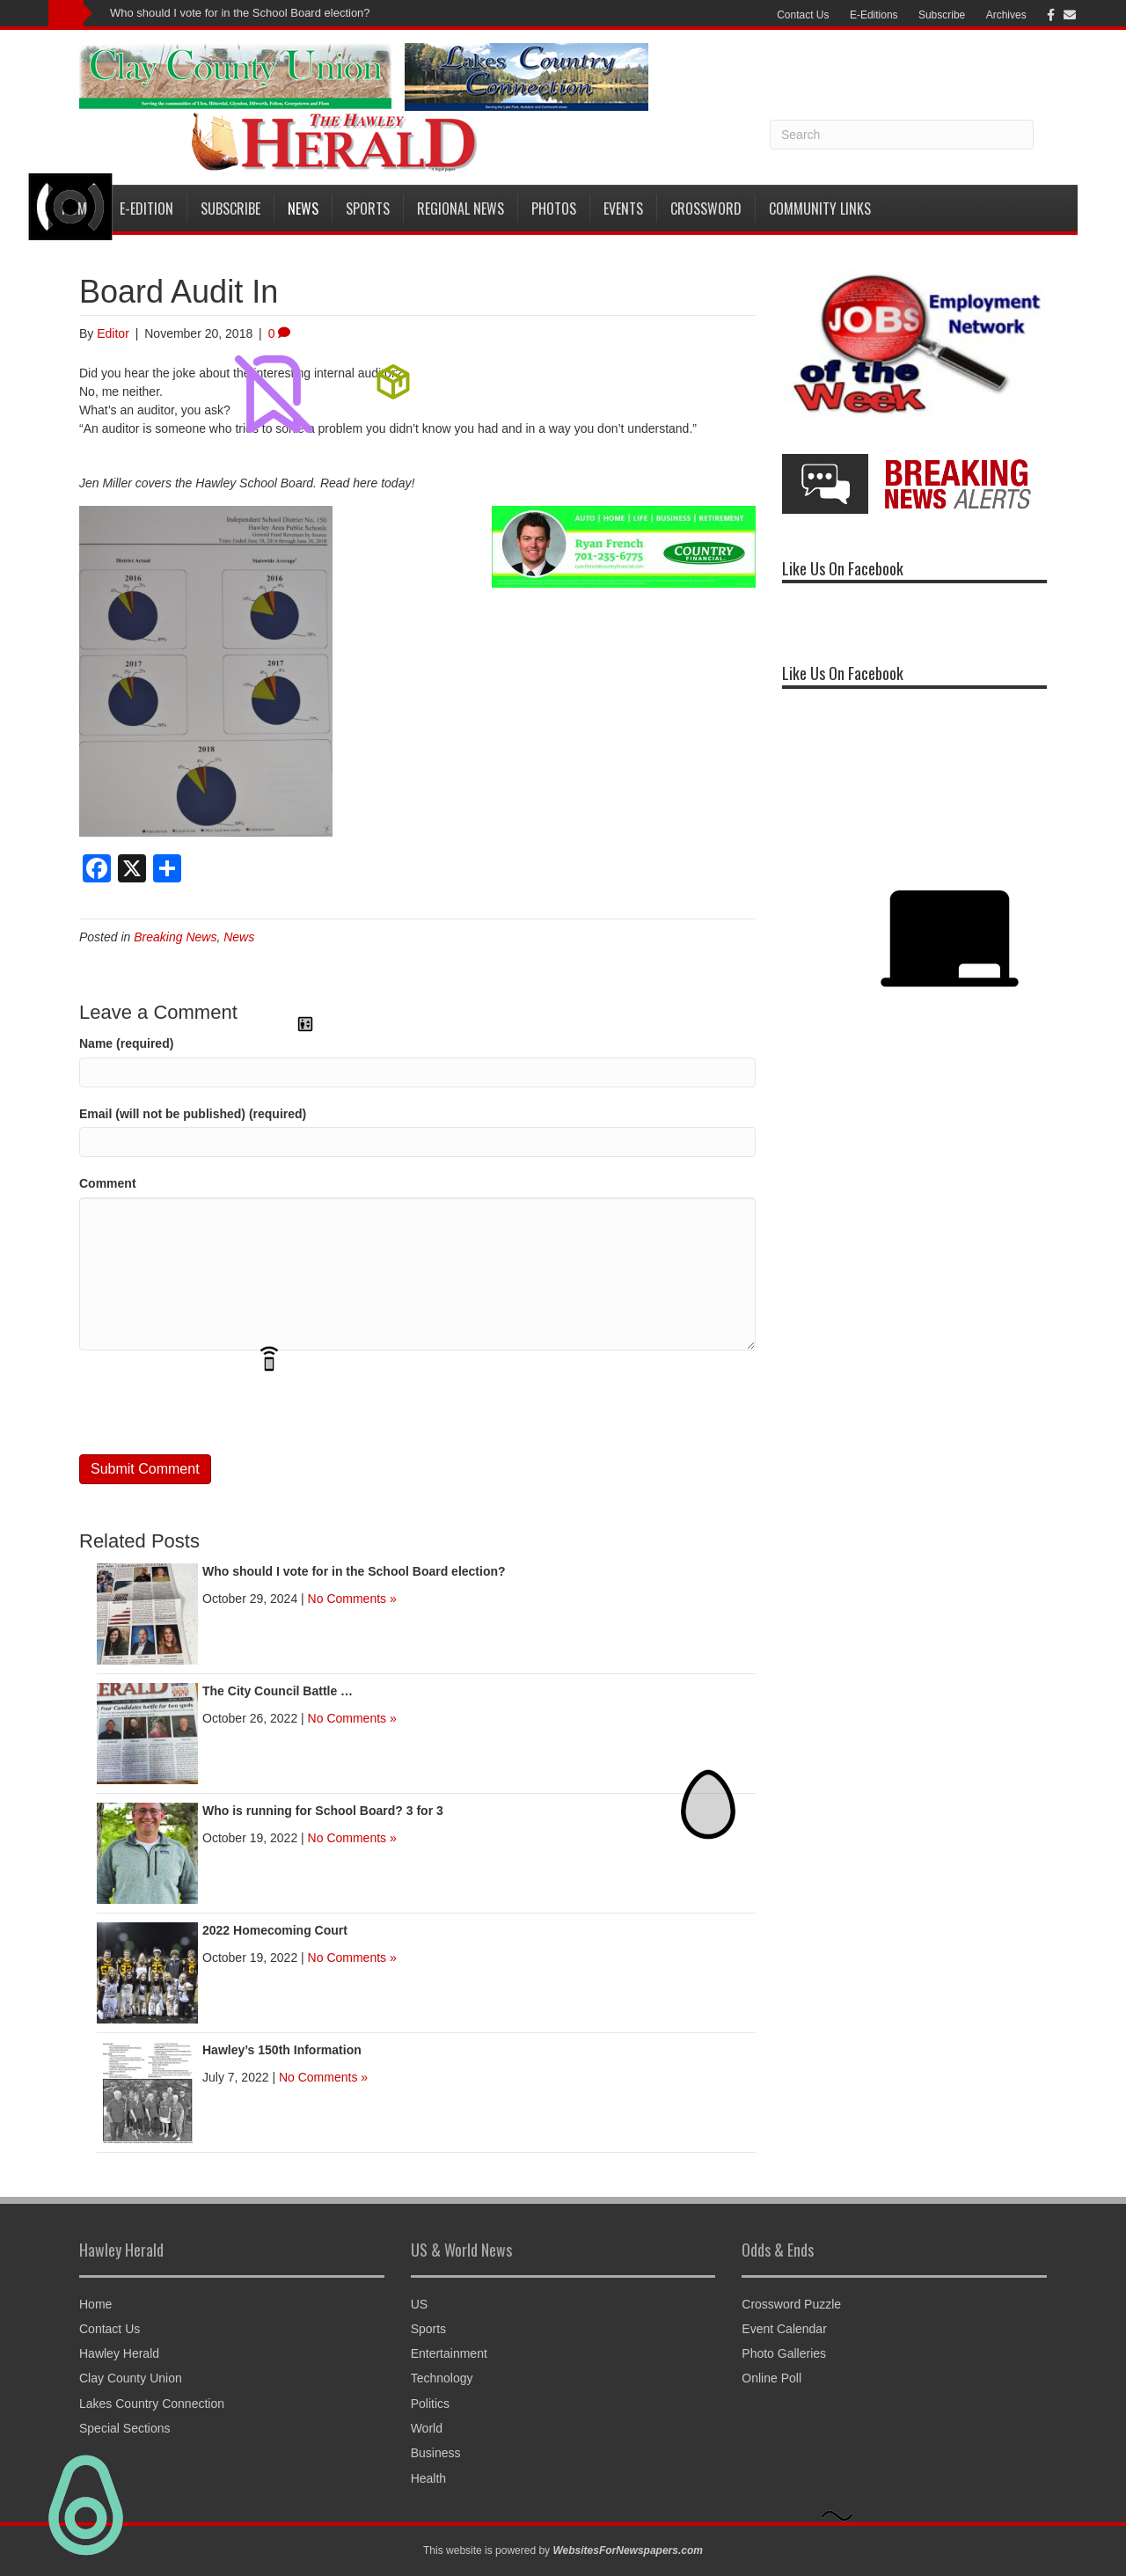 The width and height of the screenshot is (1126, 2576). What do you see at coordinates (269, 1359) in the screenshot?
I see `enable speakerphone during a call` at bounding box center [269, 1359].